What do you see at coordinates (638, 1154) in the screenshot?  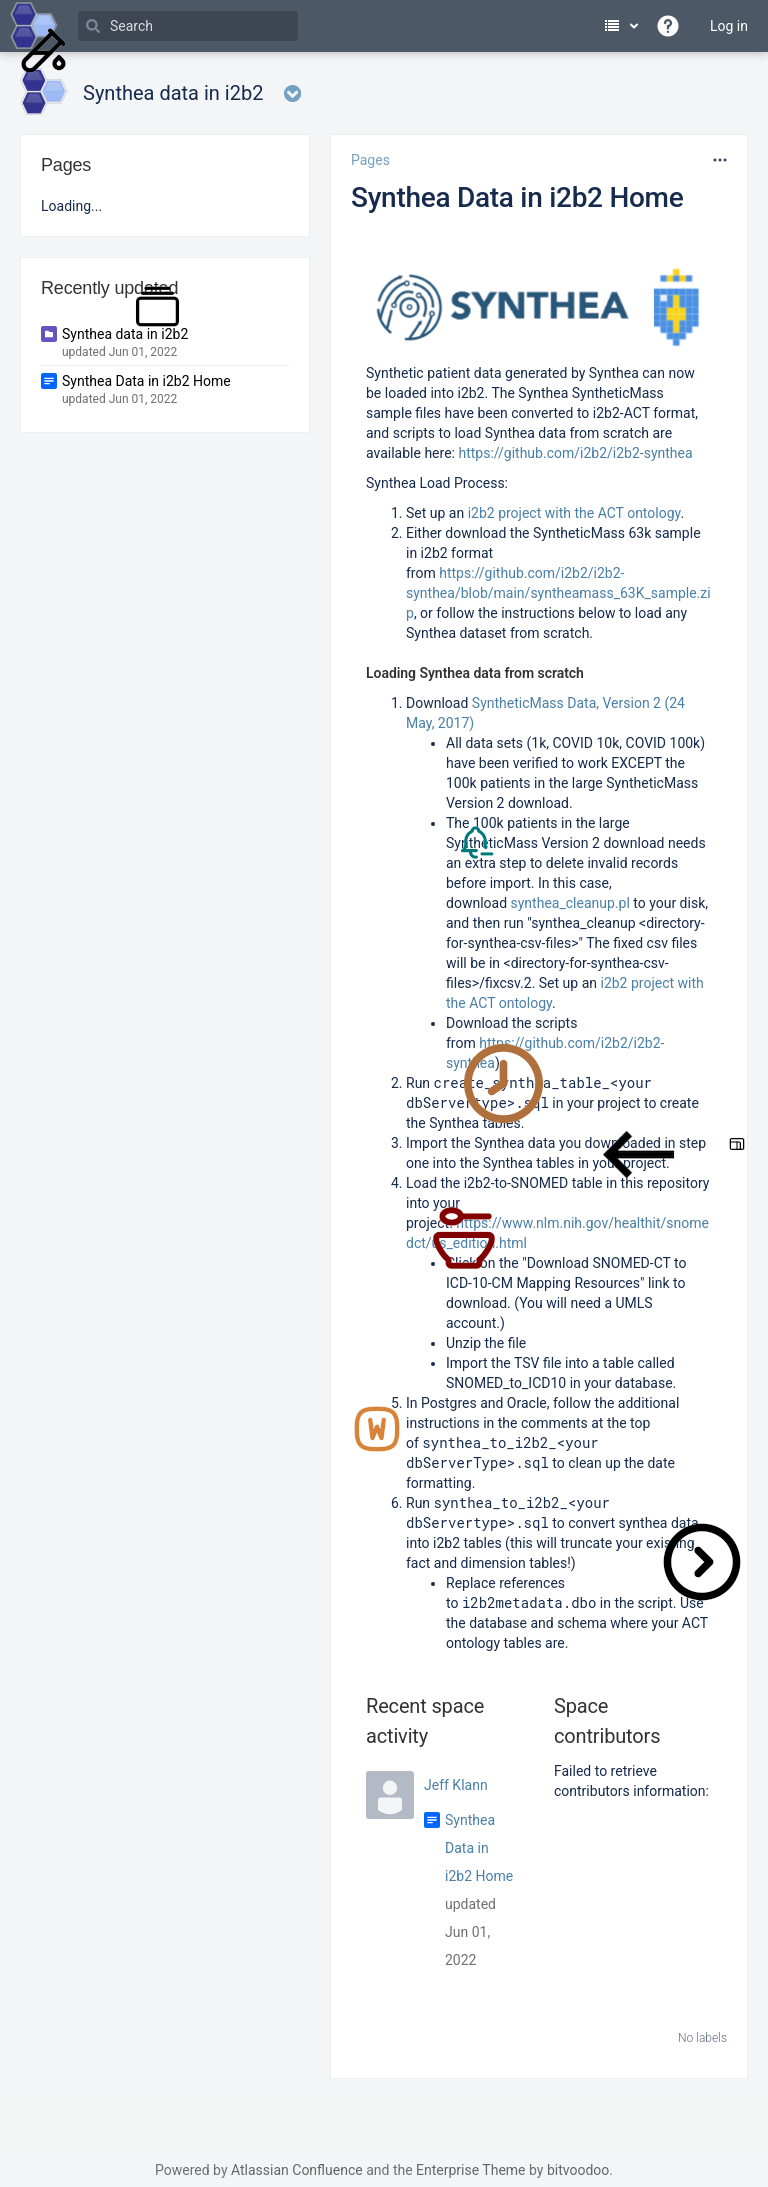 I see `go back to the previous screen` at bounding box center [638, 1154].